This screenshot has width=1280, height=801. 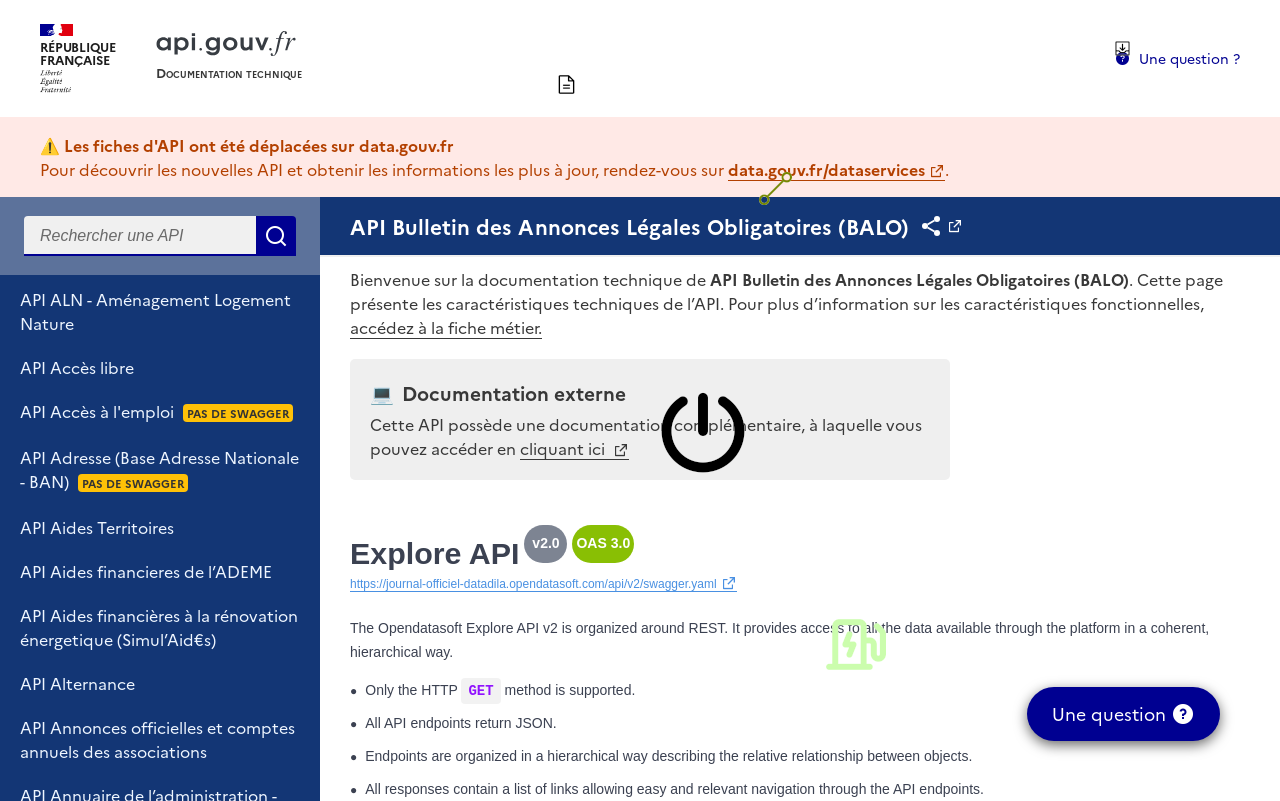 What do you see at coordinates (775, 188) in the screenshot?
I see `draw a line between two points` at bounding box center [775, 188].